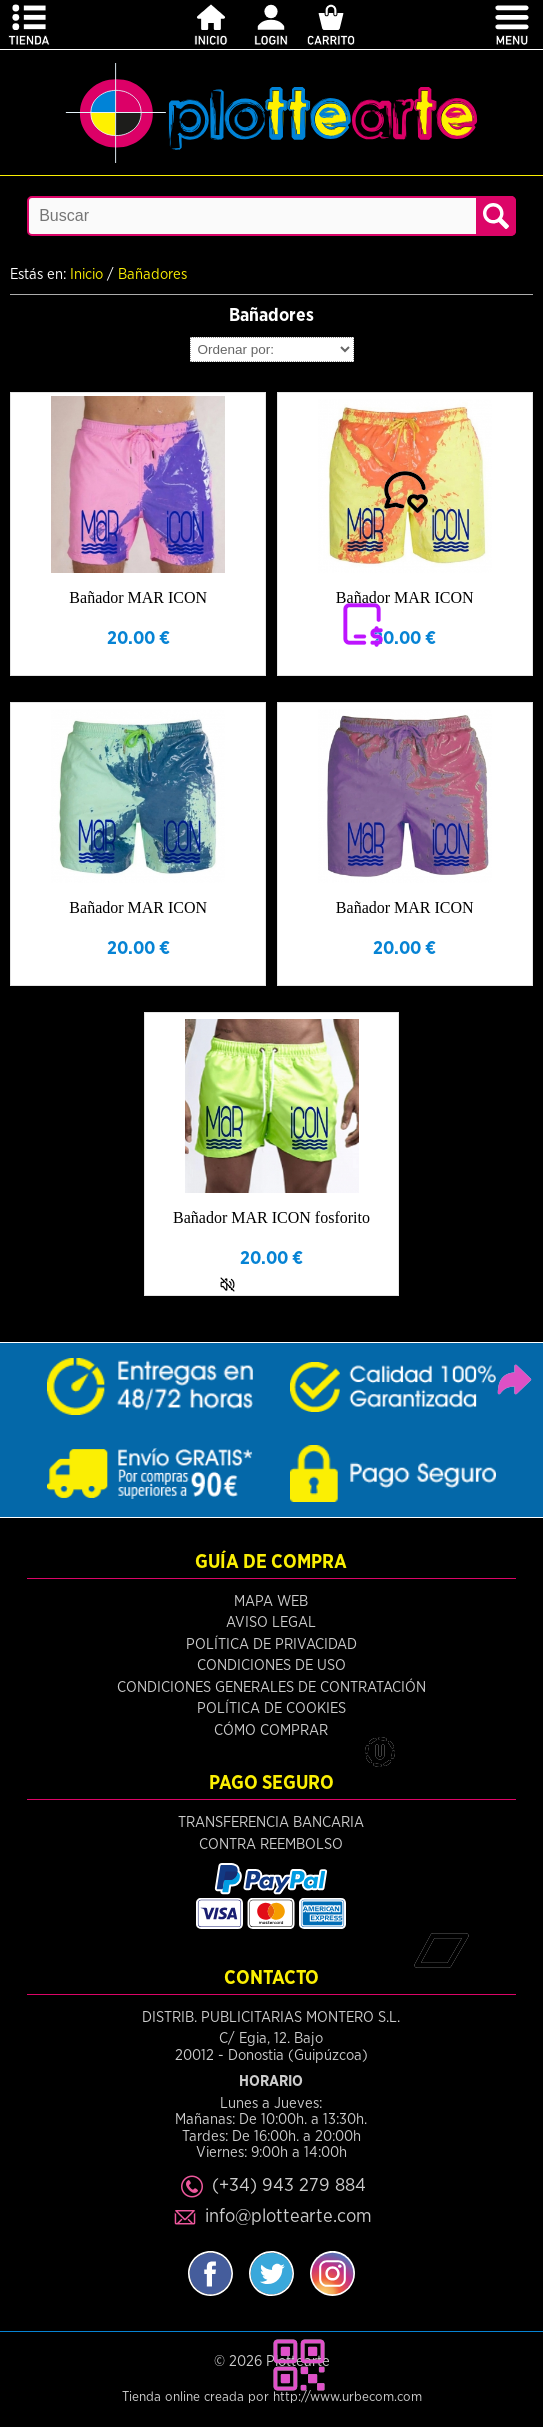 Image resolution: width=543 pixels, height=2427 pixels. I want to click on scan or generate a QR code, so click(299, 2365).